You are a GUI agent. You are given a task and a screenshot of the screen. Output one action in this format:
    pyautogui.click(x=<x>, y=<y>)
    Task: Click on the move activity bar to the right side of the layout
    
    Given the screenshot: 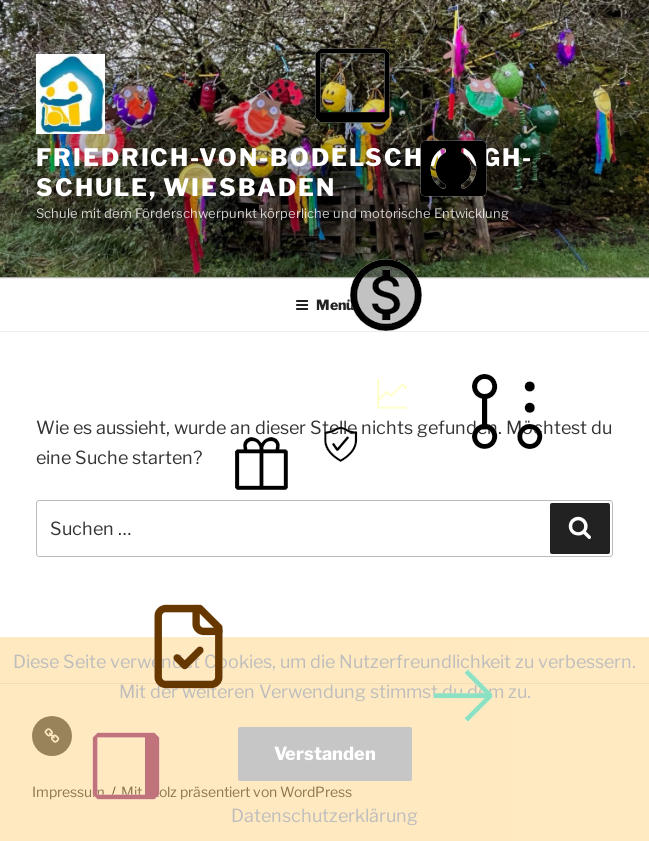 What is the action you would take?
    pyautogui.click(x=126, y=766)
    